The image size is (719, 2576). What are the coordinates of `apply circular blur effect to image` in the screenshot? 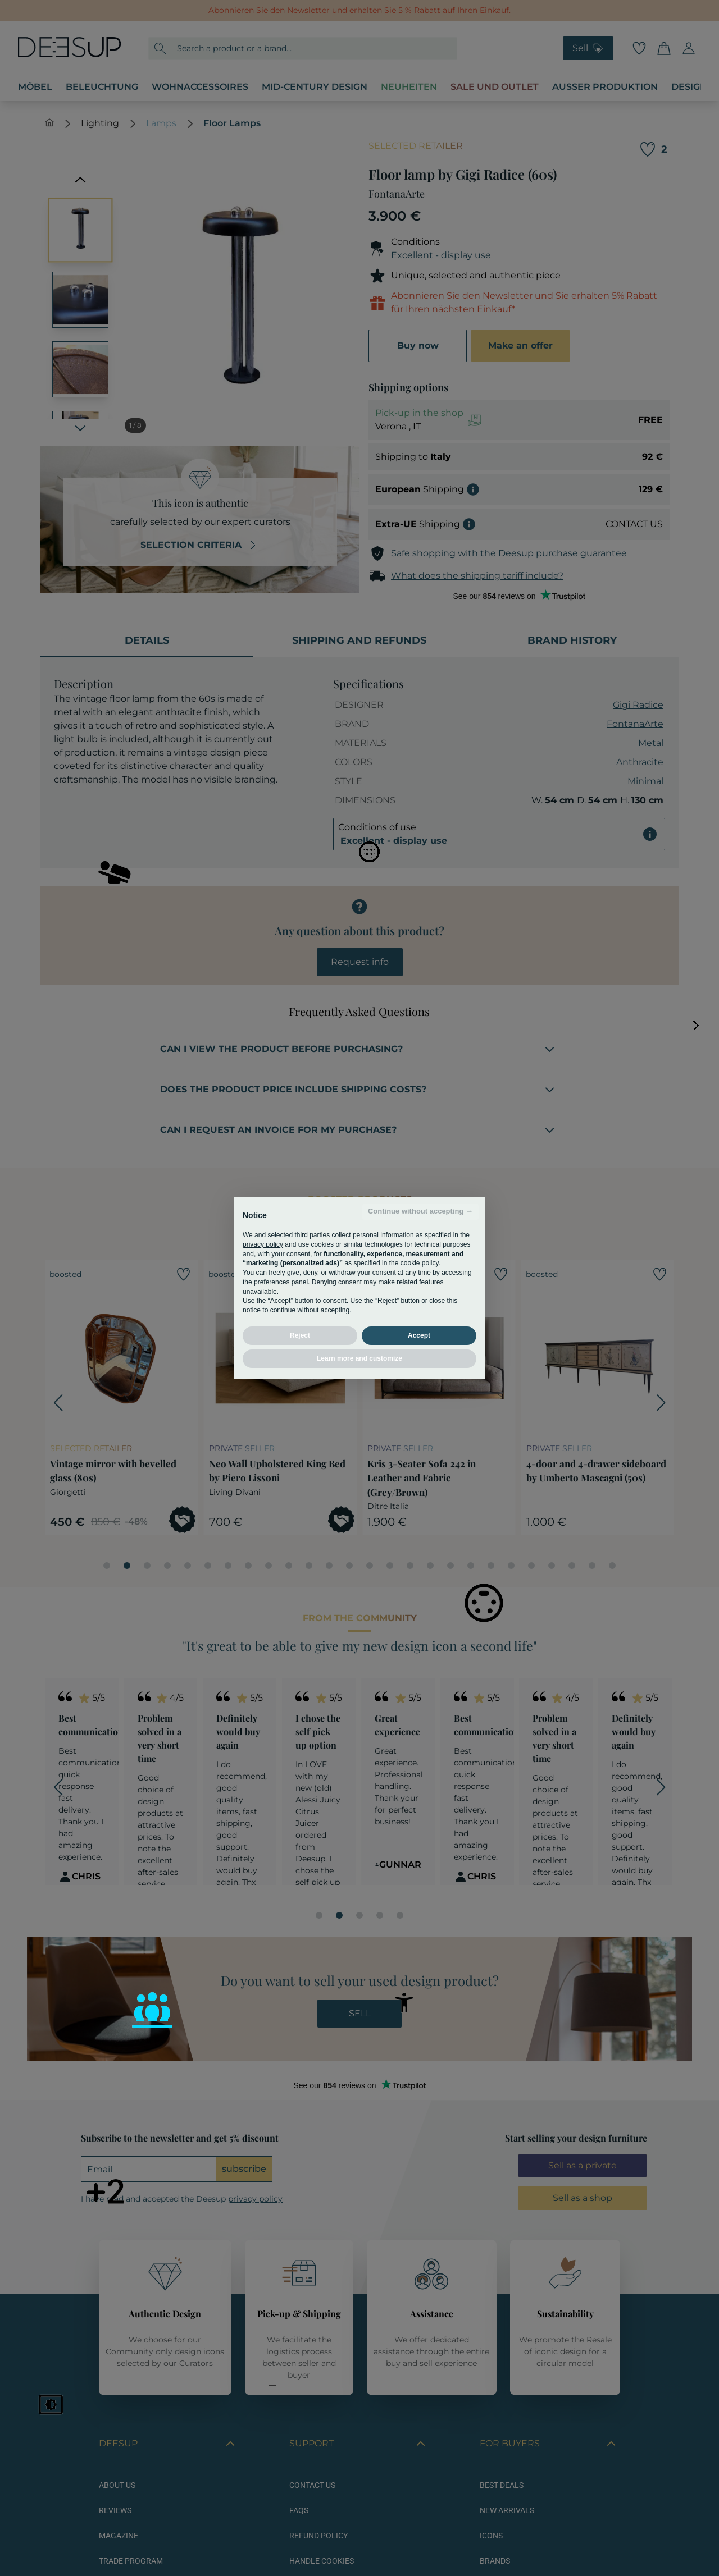 It's located at (369, 852).